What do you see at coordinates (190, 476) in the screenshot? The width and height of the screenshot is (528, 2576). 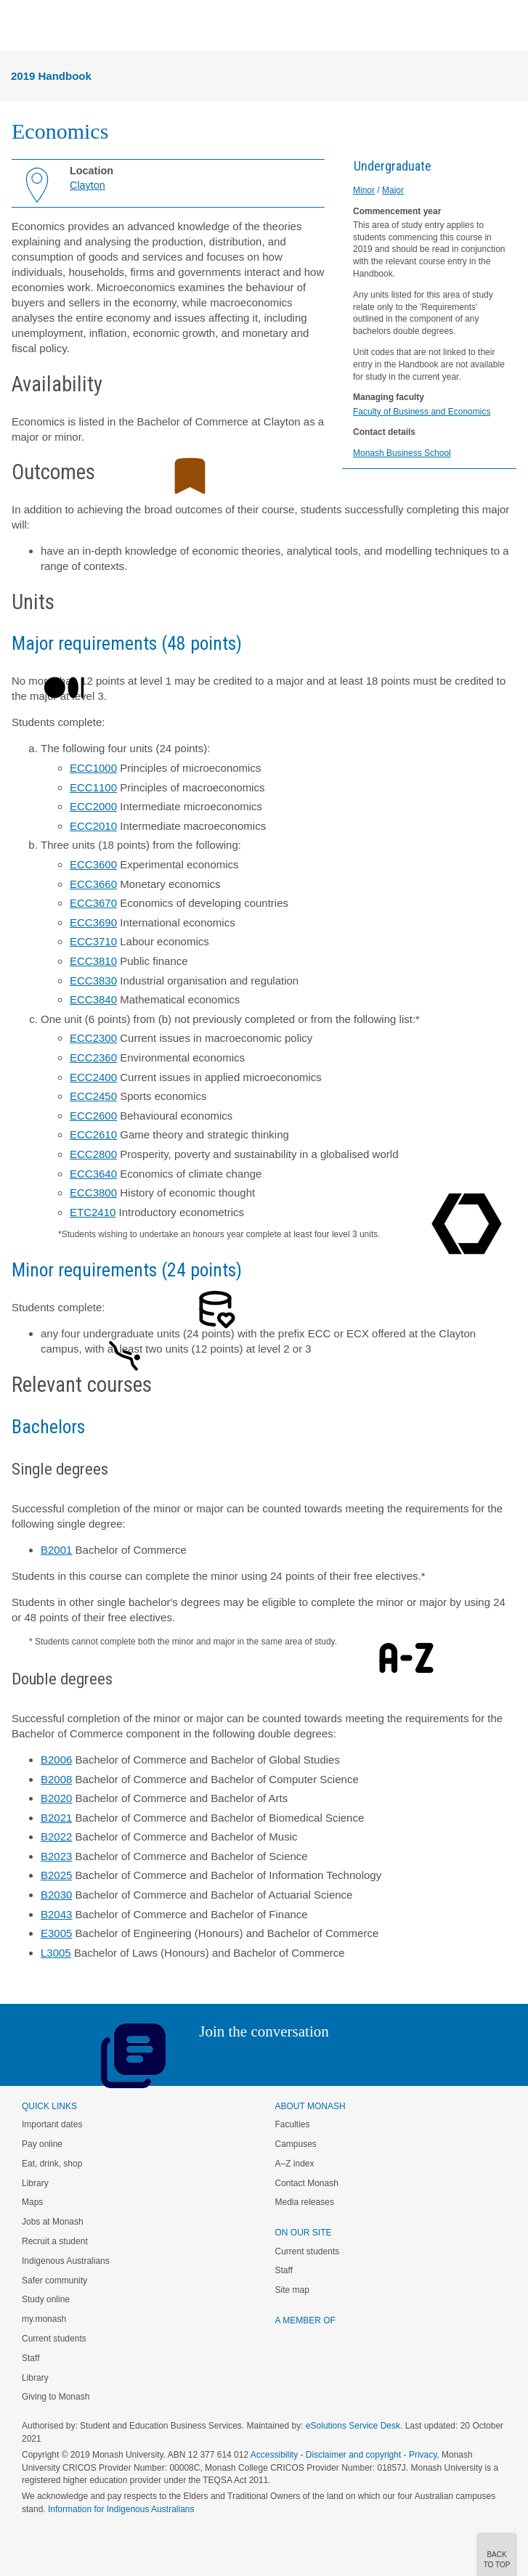 I see `save this item to your bookmarks` at bounding box center [190, 476].